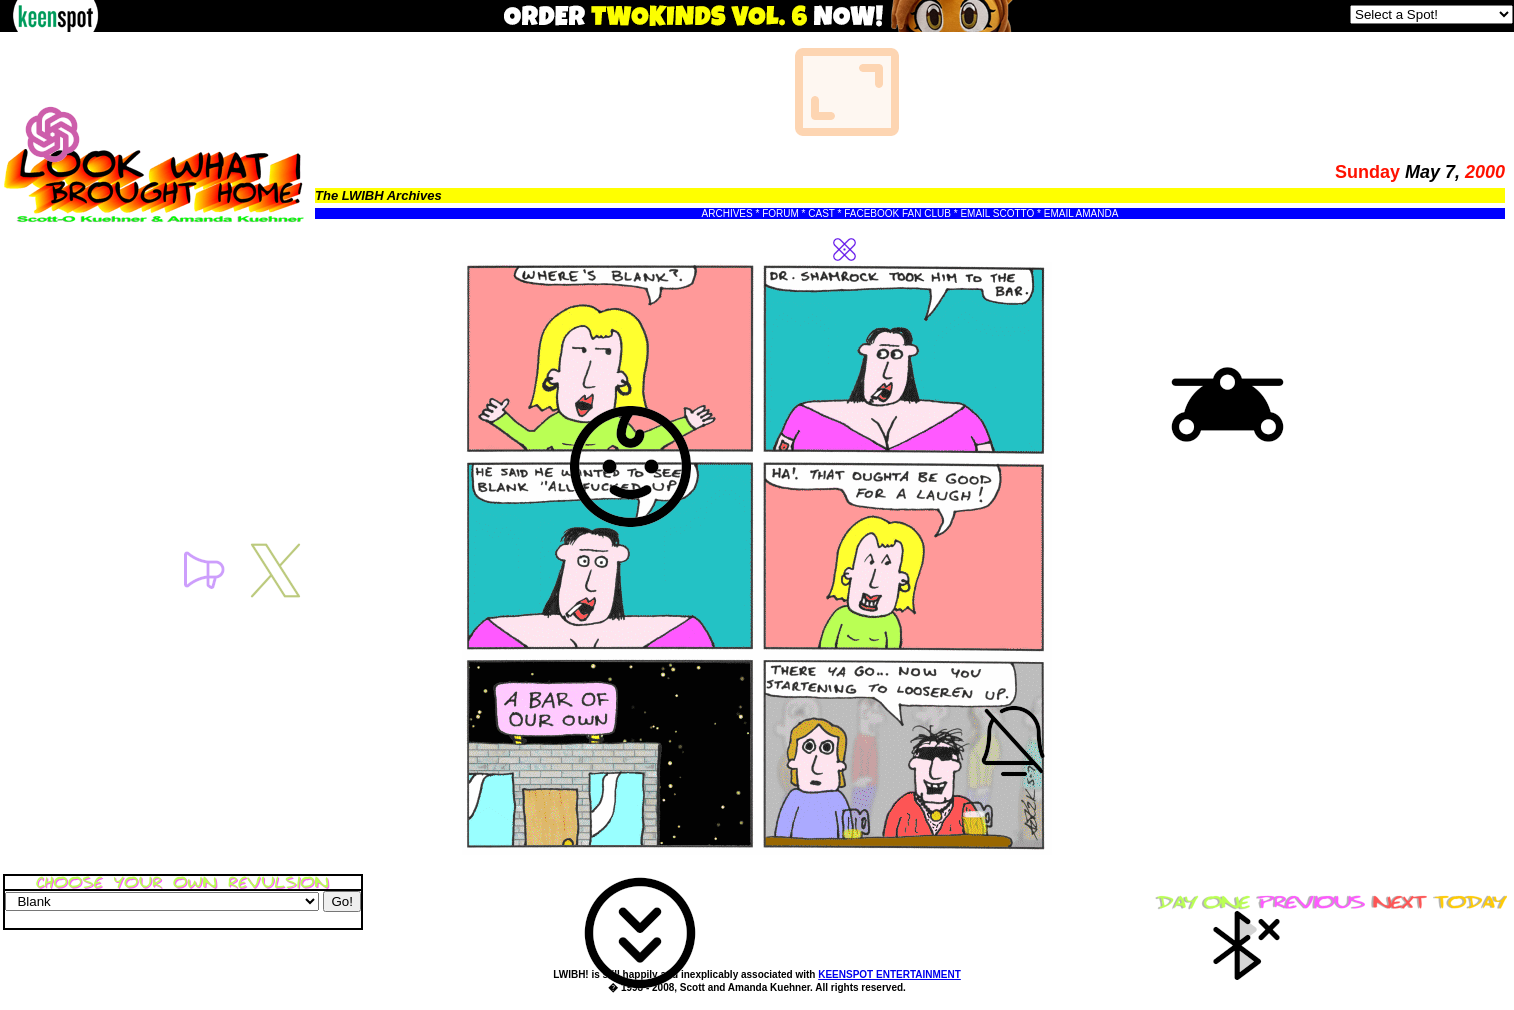 Image resolution: width=1514 pixels, height=1010 pixels. Describe the element at coordinates (847, 92) in the screenshot. I see `enter fullscreen mode` at that location.